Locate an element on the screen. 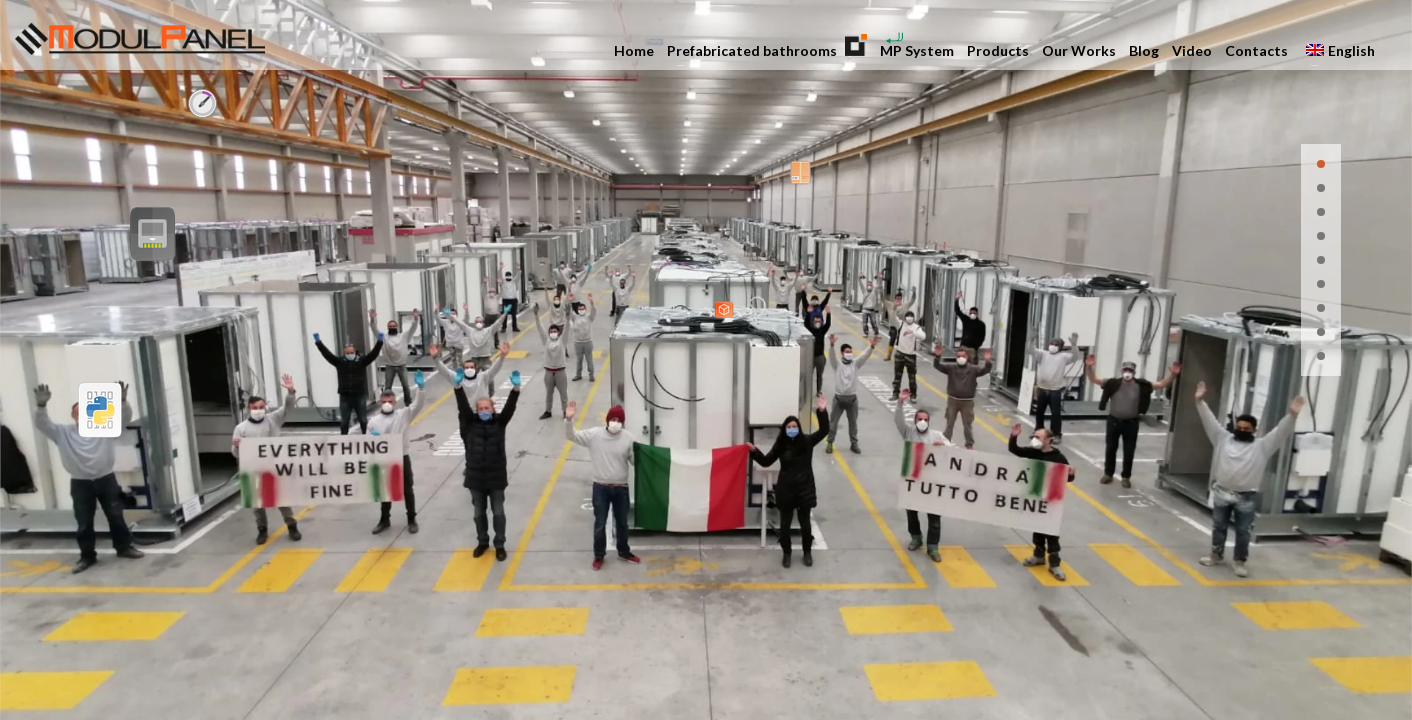 The height and width of the screenshot is (720, 1412). game boy advance ROM file is located at coordinates (152, 233).